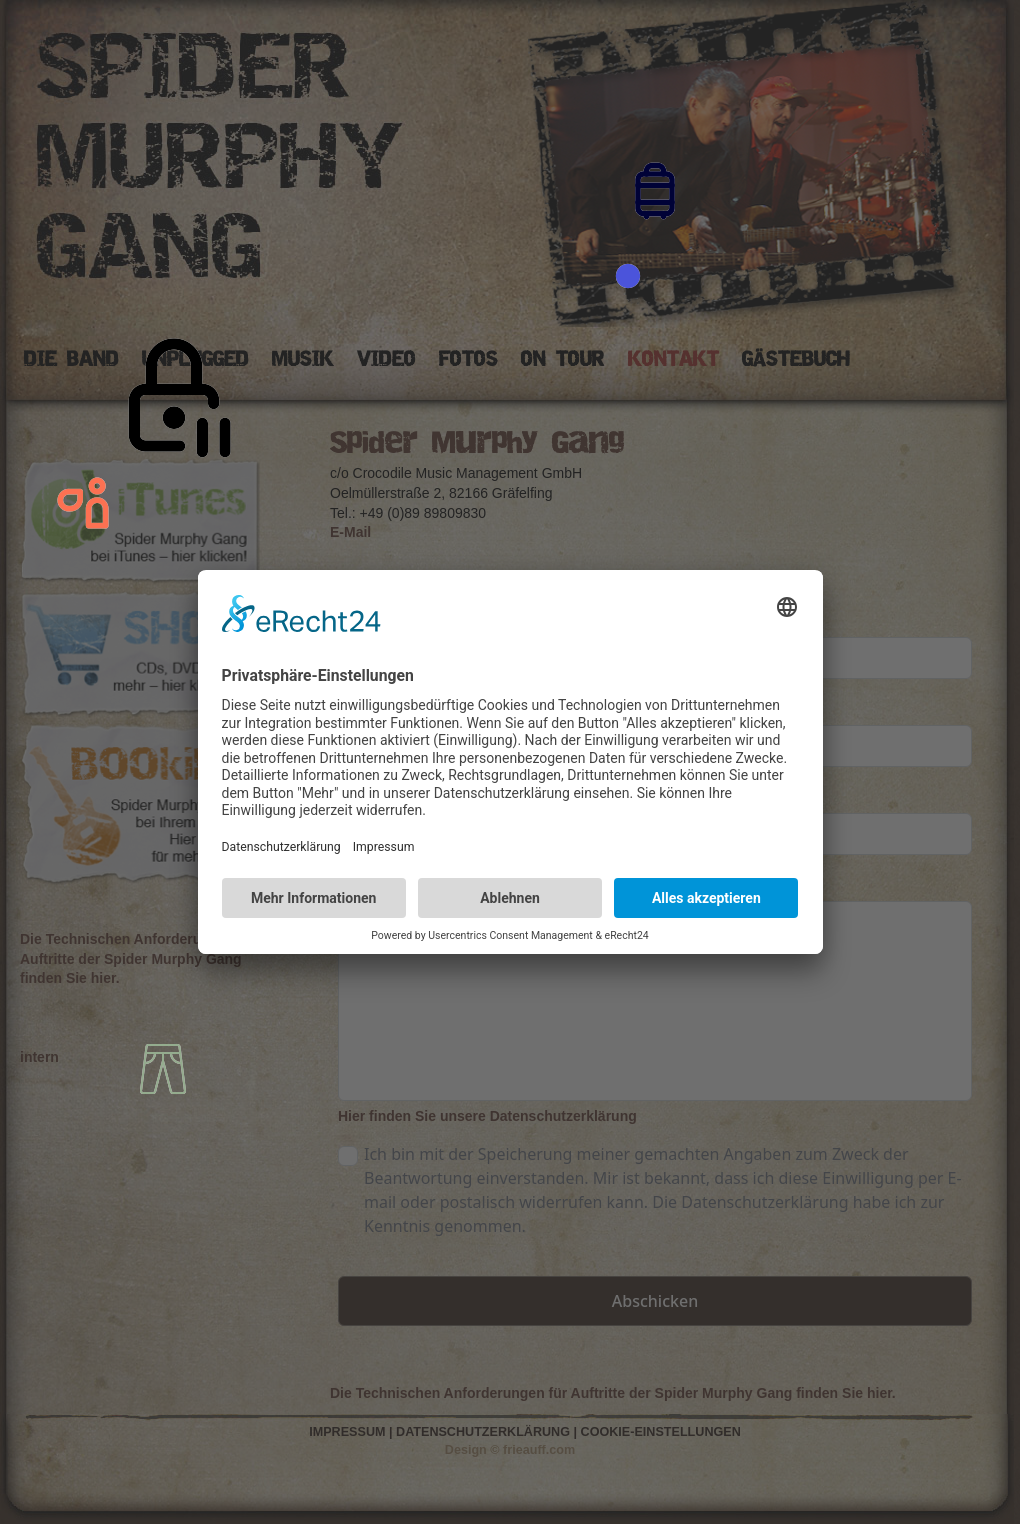 The height and width of the screenshot is (1524, 1020). What do you see at coordinates (163, 1069) in the screenshot?
I see `browse pants or bottoms category` at bounding box center [163, 1069].